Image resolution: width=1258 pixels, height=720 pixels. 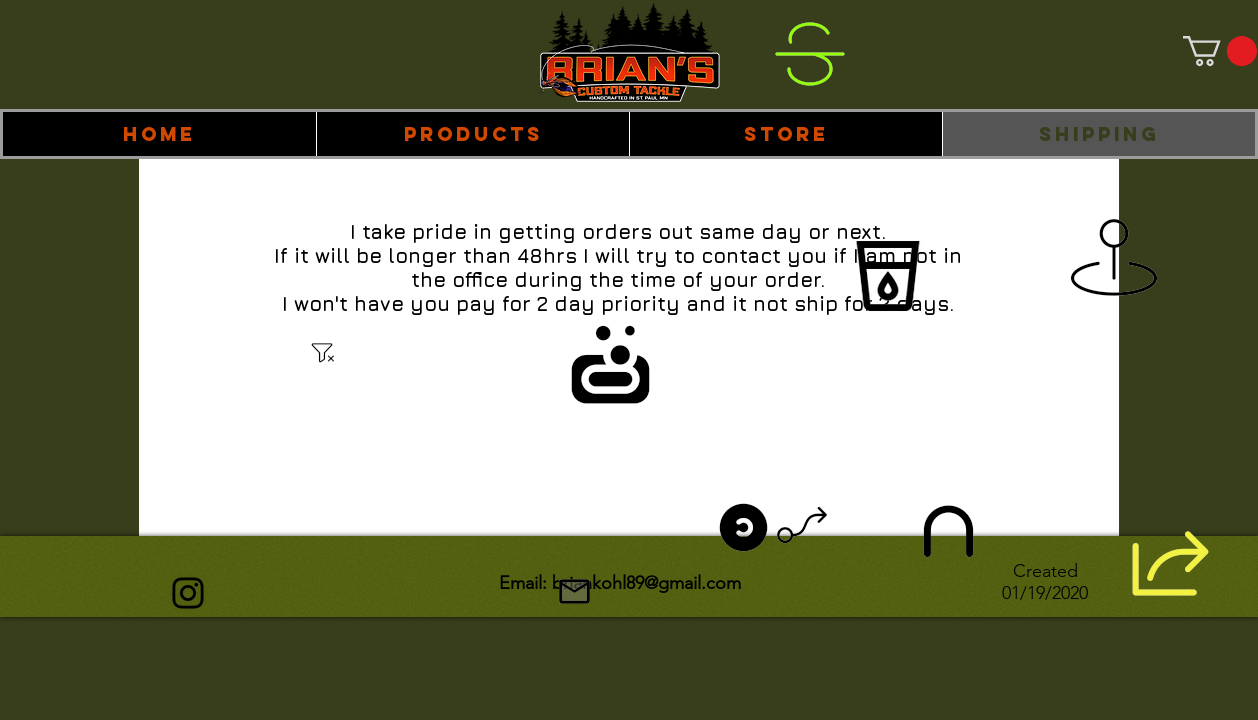 I want to click on indicates a workflow or process flow direction, so click(x=802, y=525).